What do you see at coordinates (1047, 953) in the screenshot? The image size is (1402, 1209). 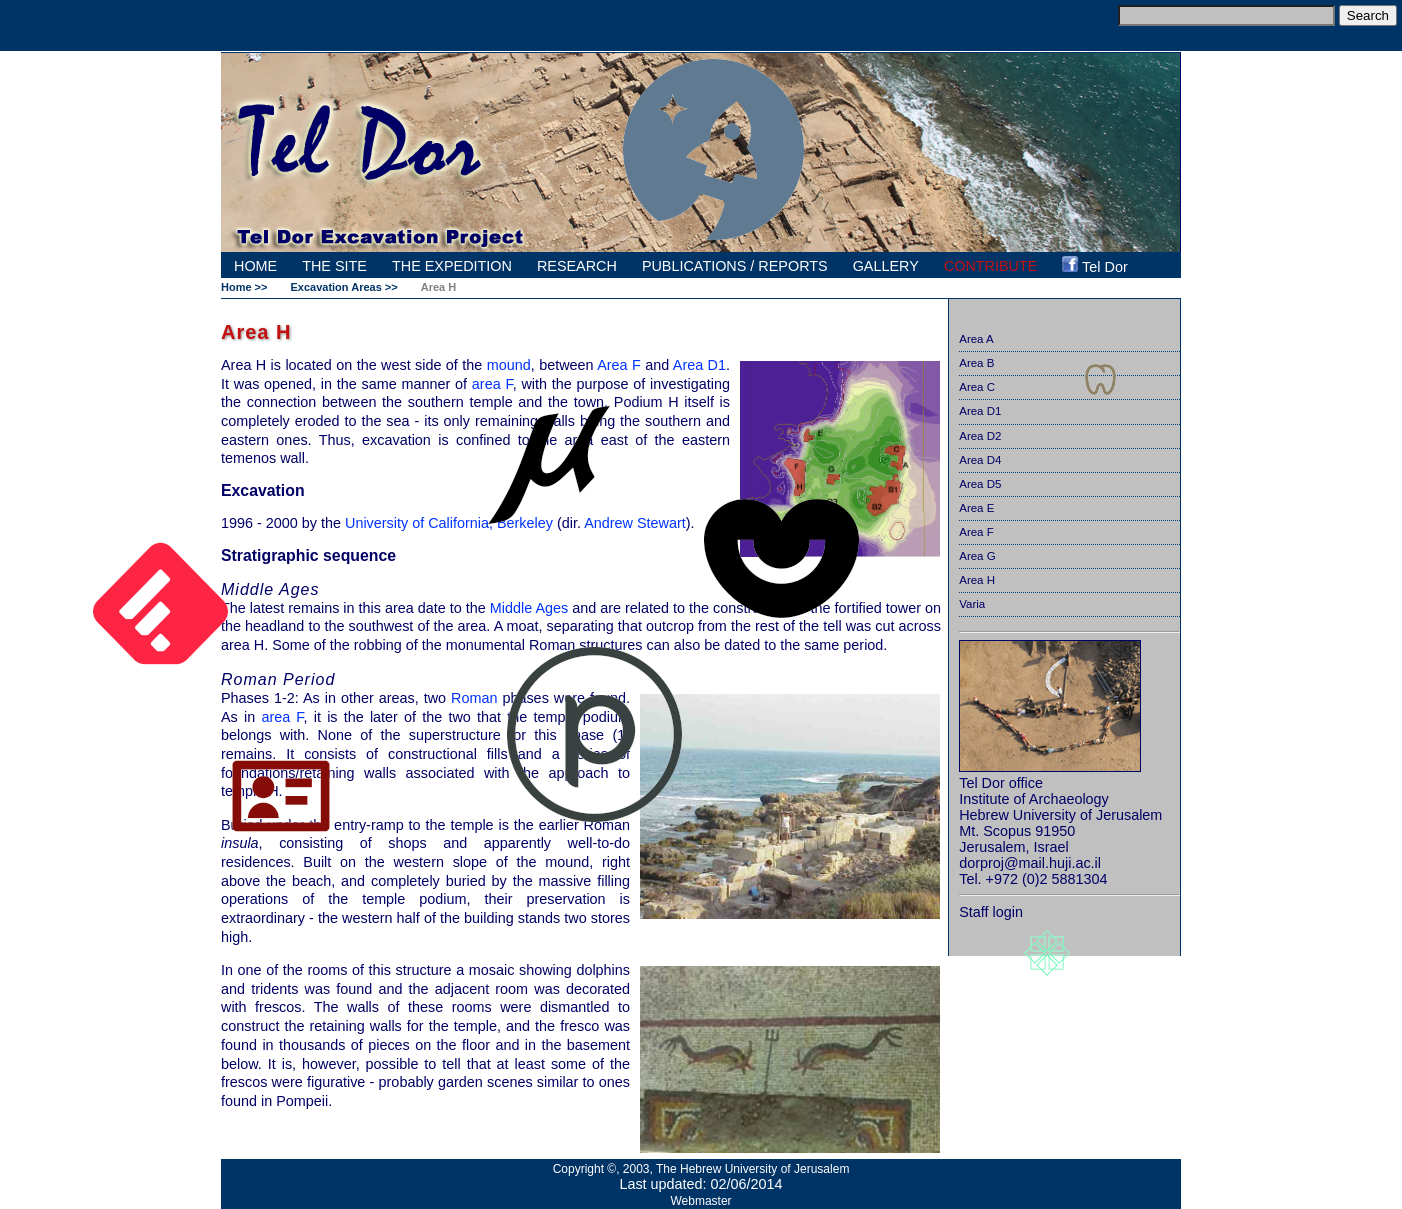 I see `CentOS Linux distribution logo` at bounding box center [1047, 953].